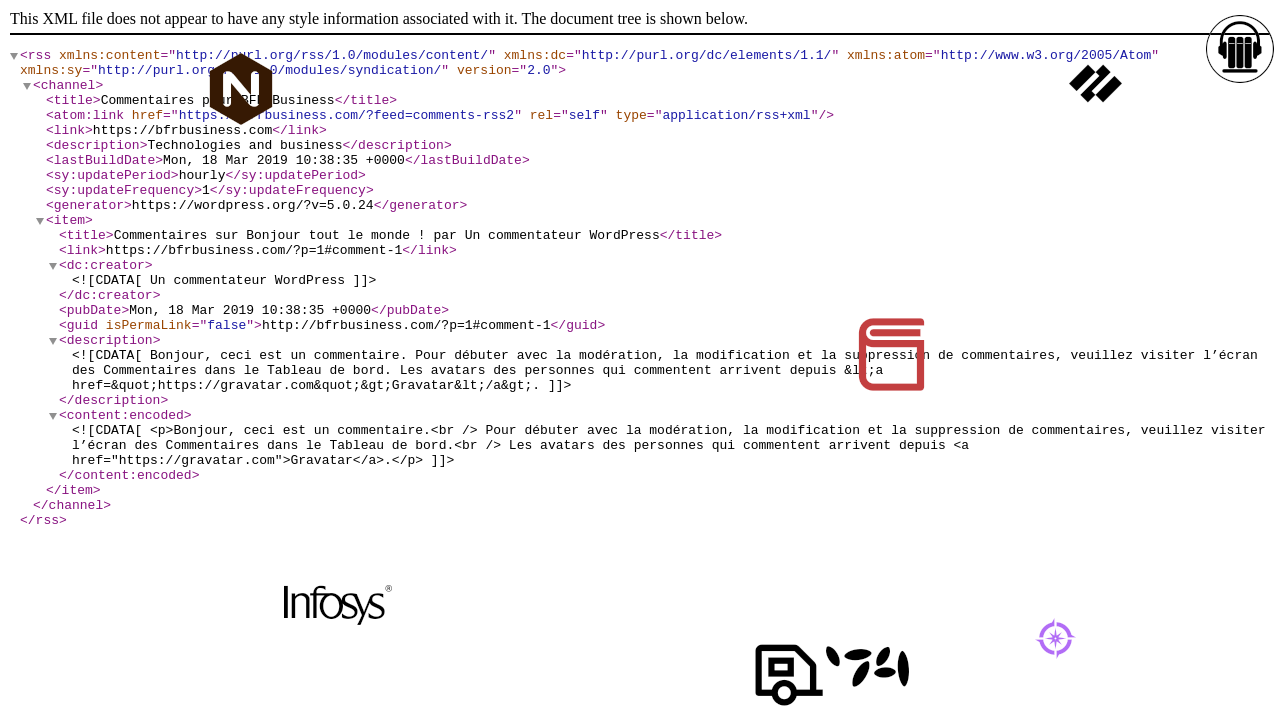 This screenshot has width=1280, height=720. Describe the element at coordinates (338, 605) in the screenshot. I see `infosys company logo` at that location.